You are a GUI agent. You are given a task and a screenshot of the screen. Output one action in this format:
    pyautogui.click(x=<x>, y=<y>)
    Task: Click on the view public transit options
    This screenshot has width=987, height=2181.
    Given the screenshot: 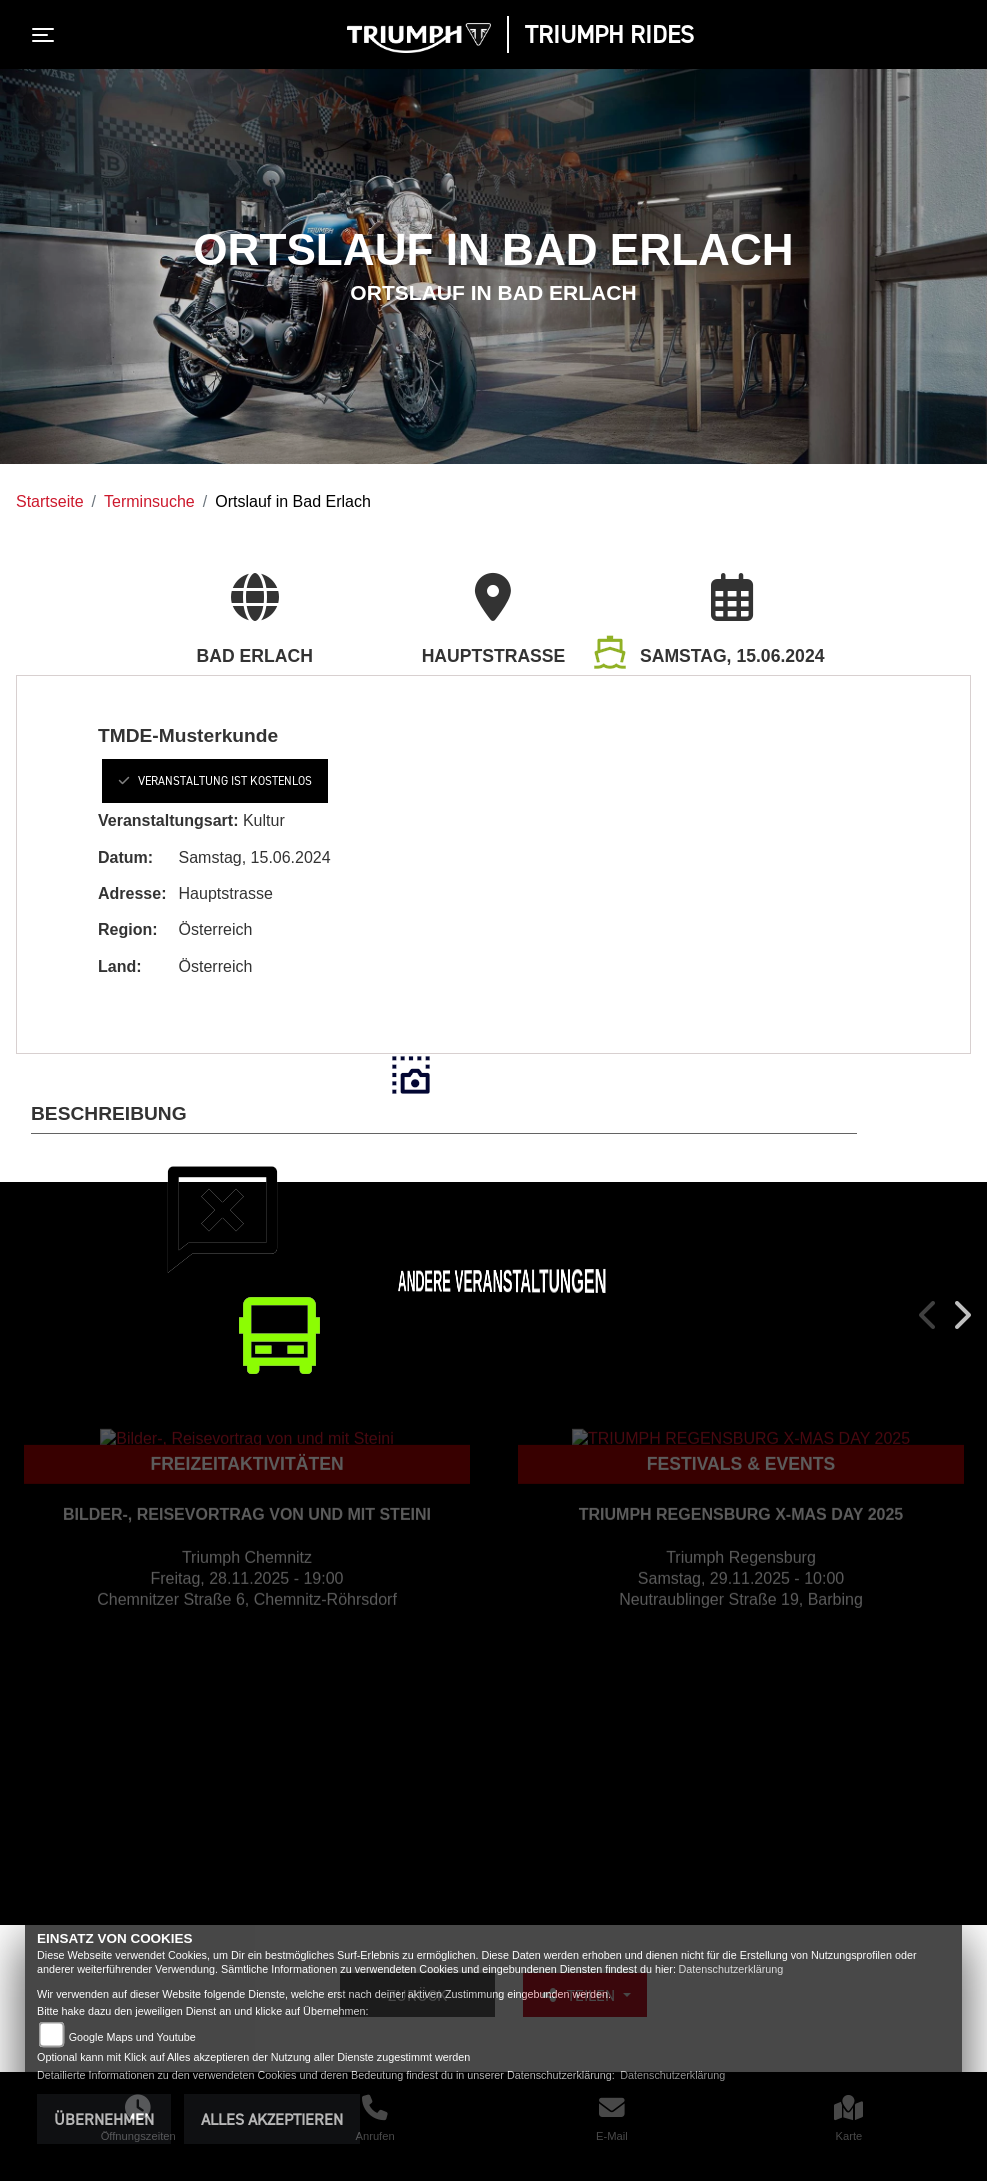 What is the action you would take?
    pyautogui.click(x=279, y=1333)
    